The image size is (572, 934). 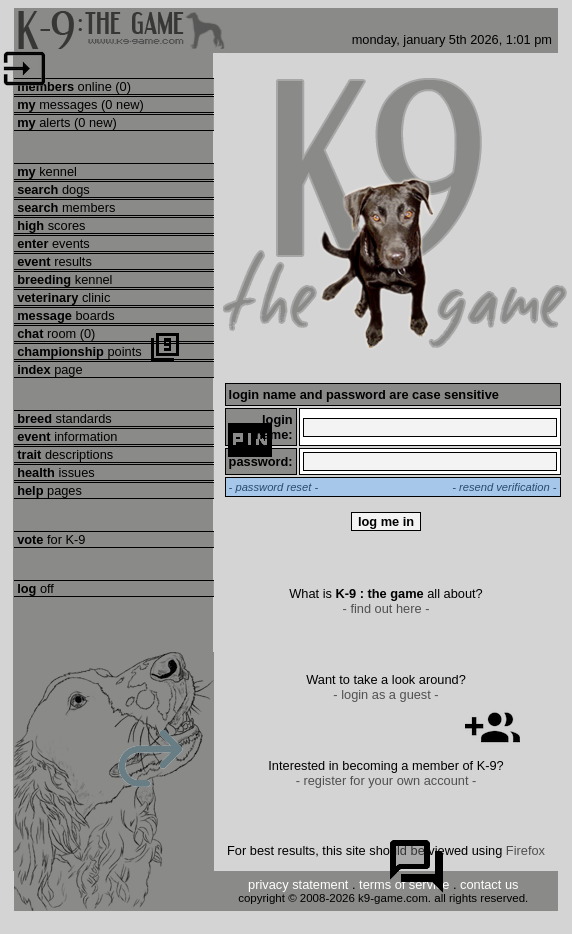 I want to click on redo the last undone action, so click(x=150, y=759).